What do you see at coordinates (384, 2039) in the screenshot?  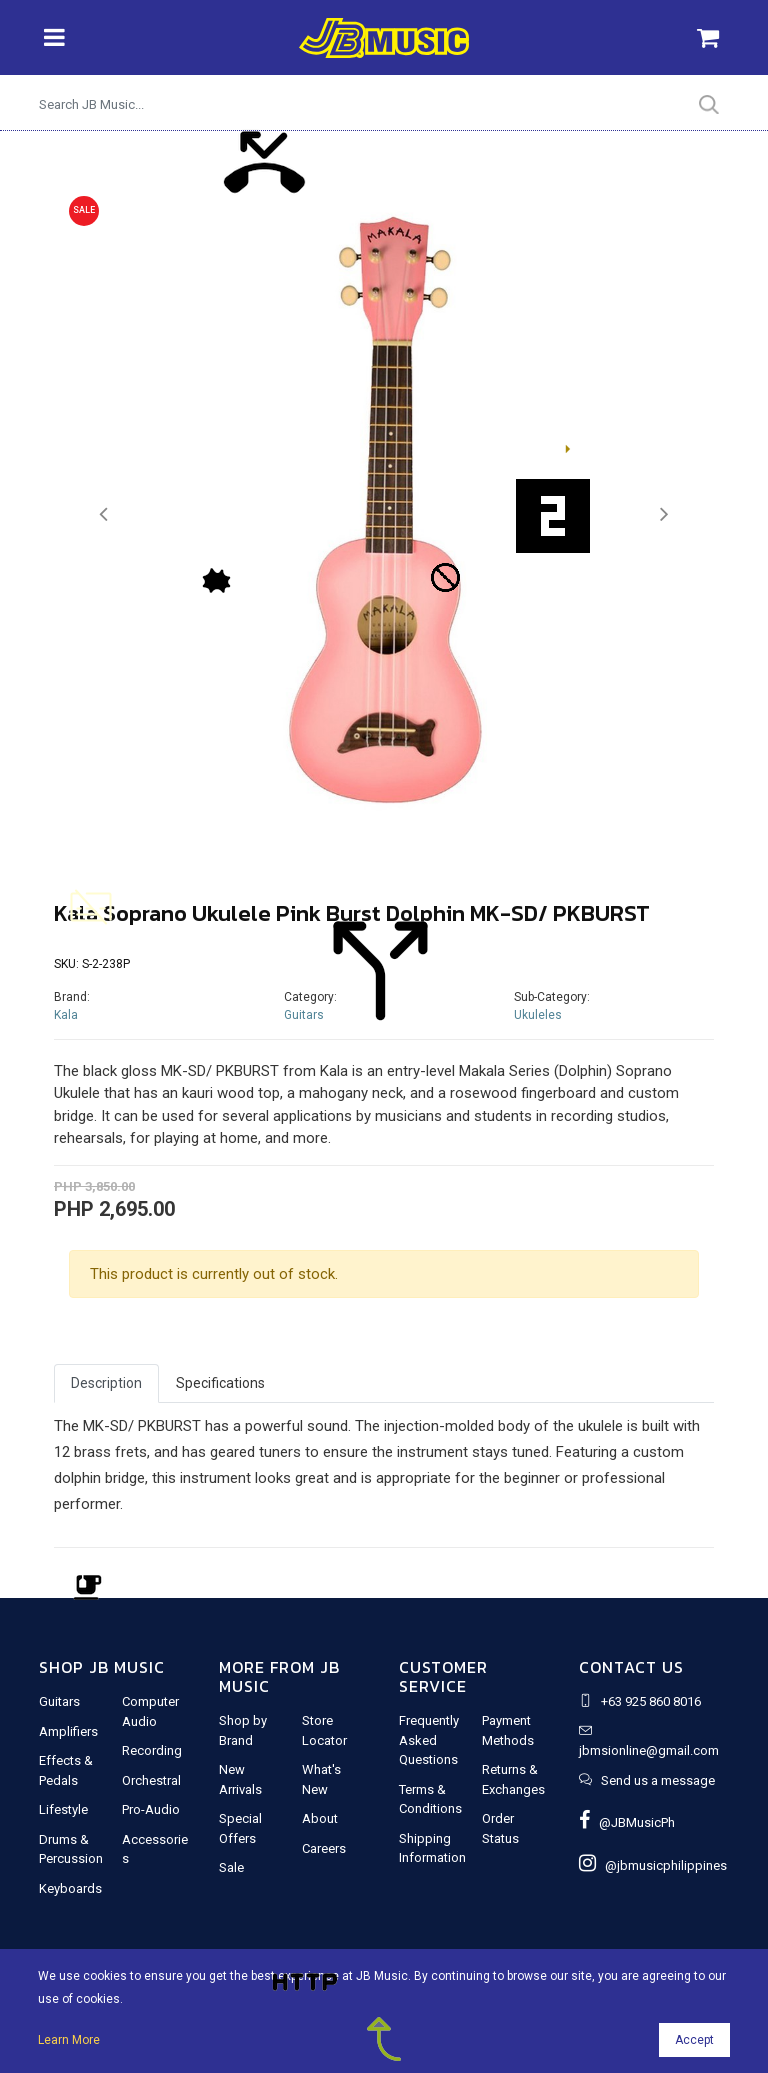 I see `go back and up in navigation` at bounding box center [384, 2039].